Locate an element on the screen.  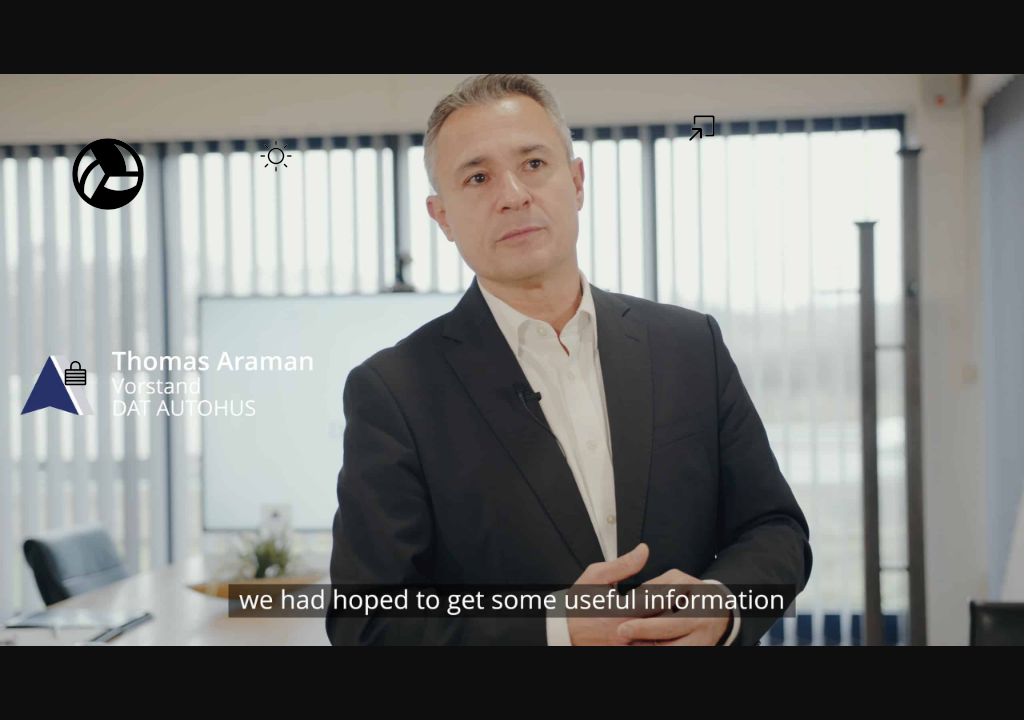
access volleyball or beach sports content is located at coordinates (108, 174).